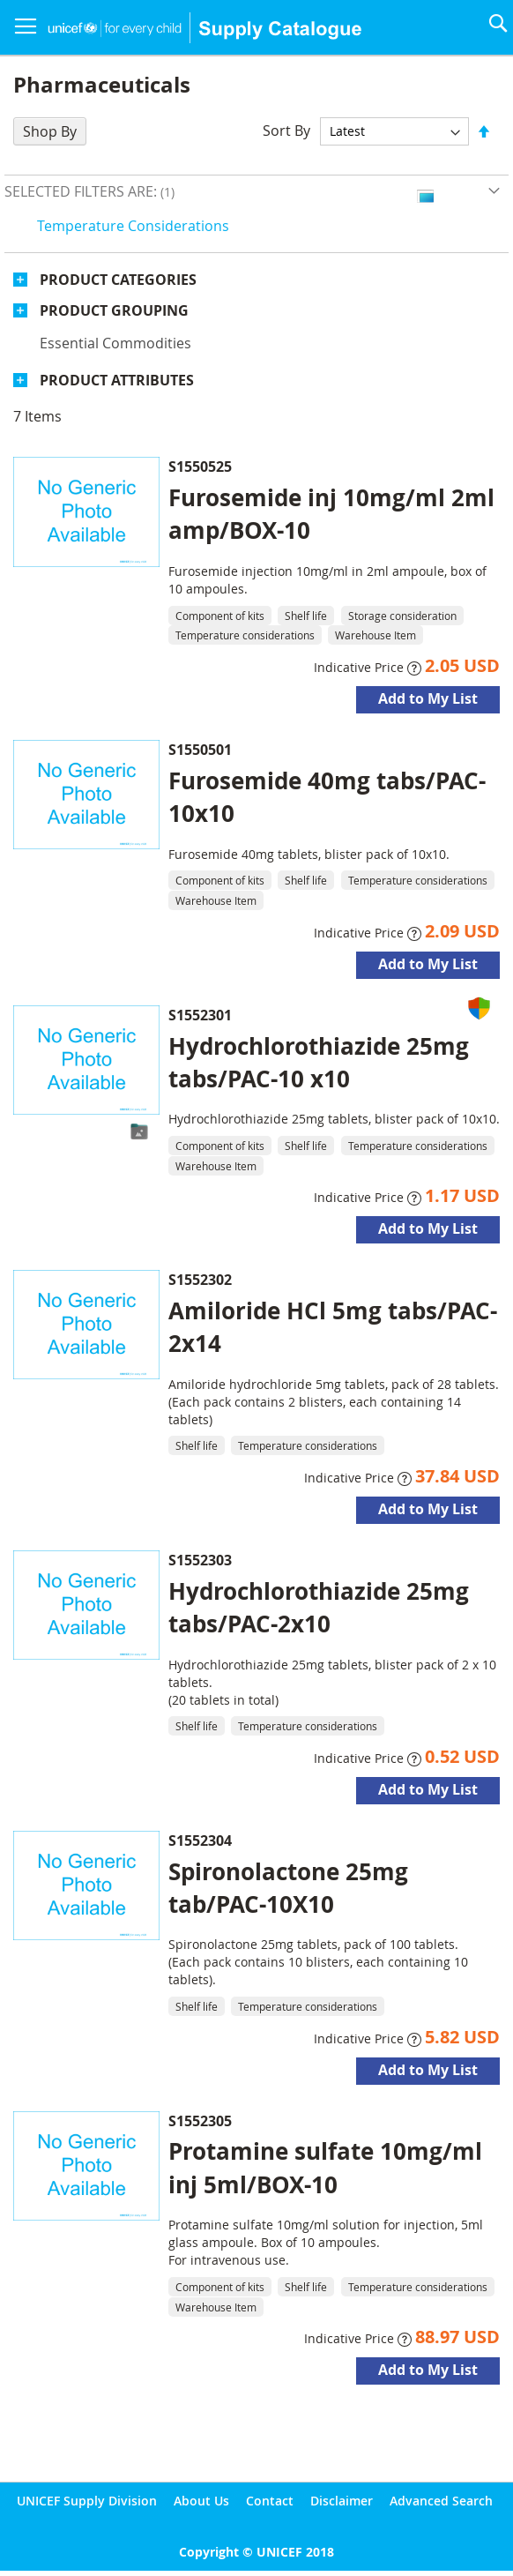 The image size is (513, 2576). What do you see at coordinates (139, 1131) in the screenshot?
I see `open your pictures folder` at bounding box center [139, 1131].